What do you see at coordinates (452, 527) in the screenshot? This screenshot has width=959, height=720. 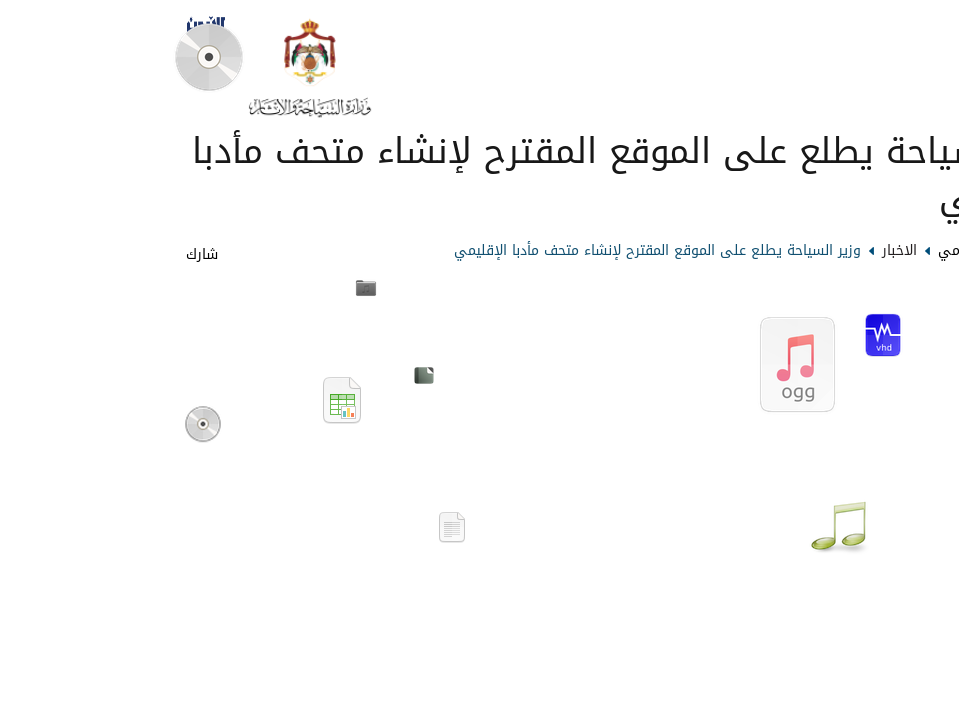 I see `a configuration file associated with wine (windows compatibility layer)` at bounding box center [452, 527].